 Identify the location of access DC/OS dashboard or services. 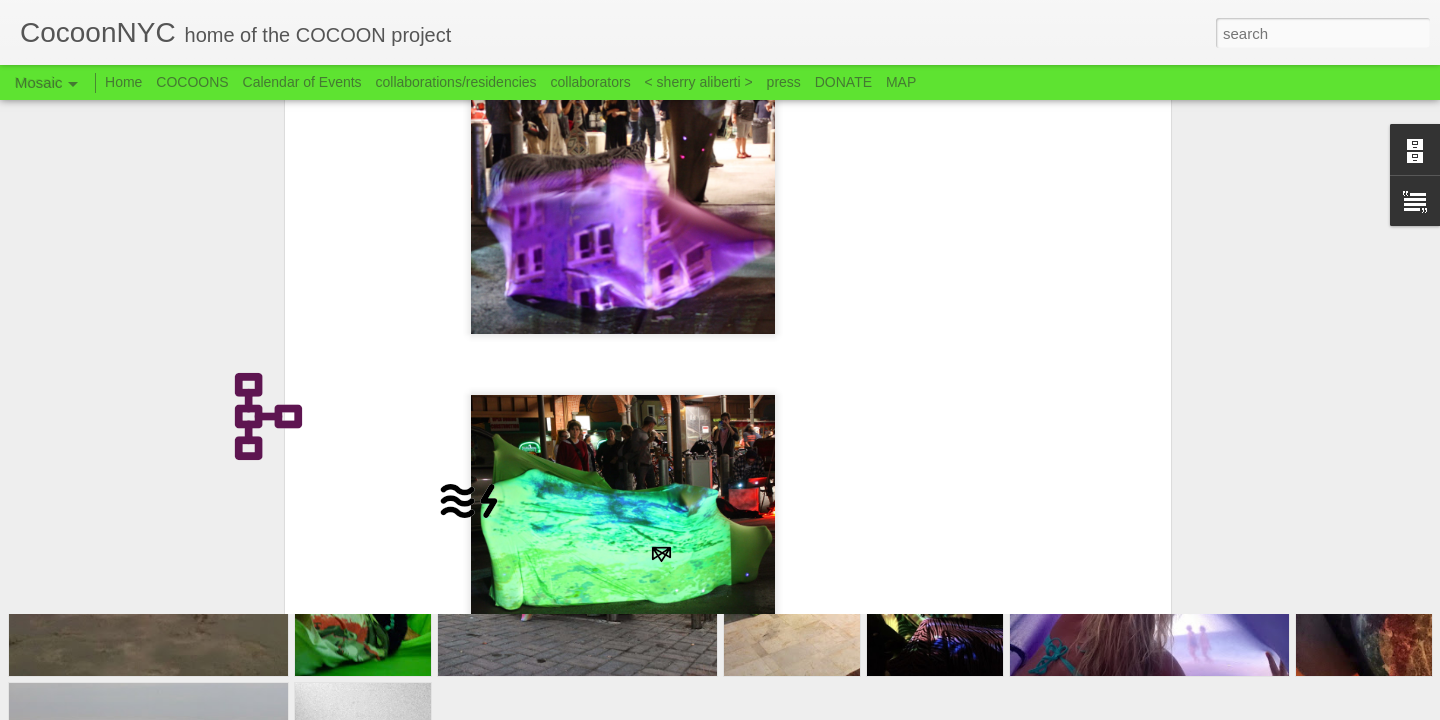
(661, 553).